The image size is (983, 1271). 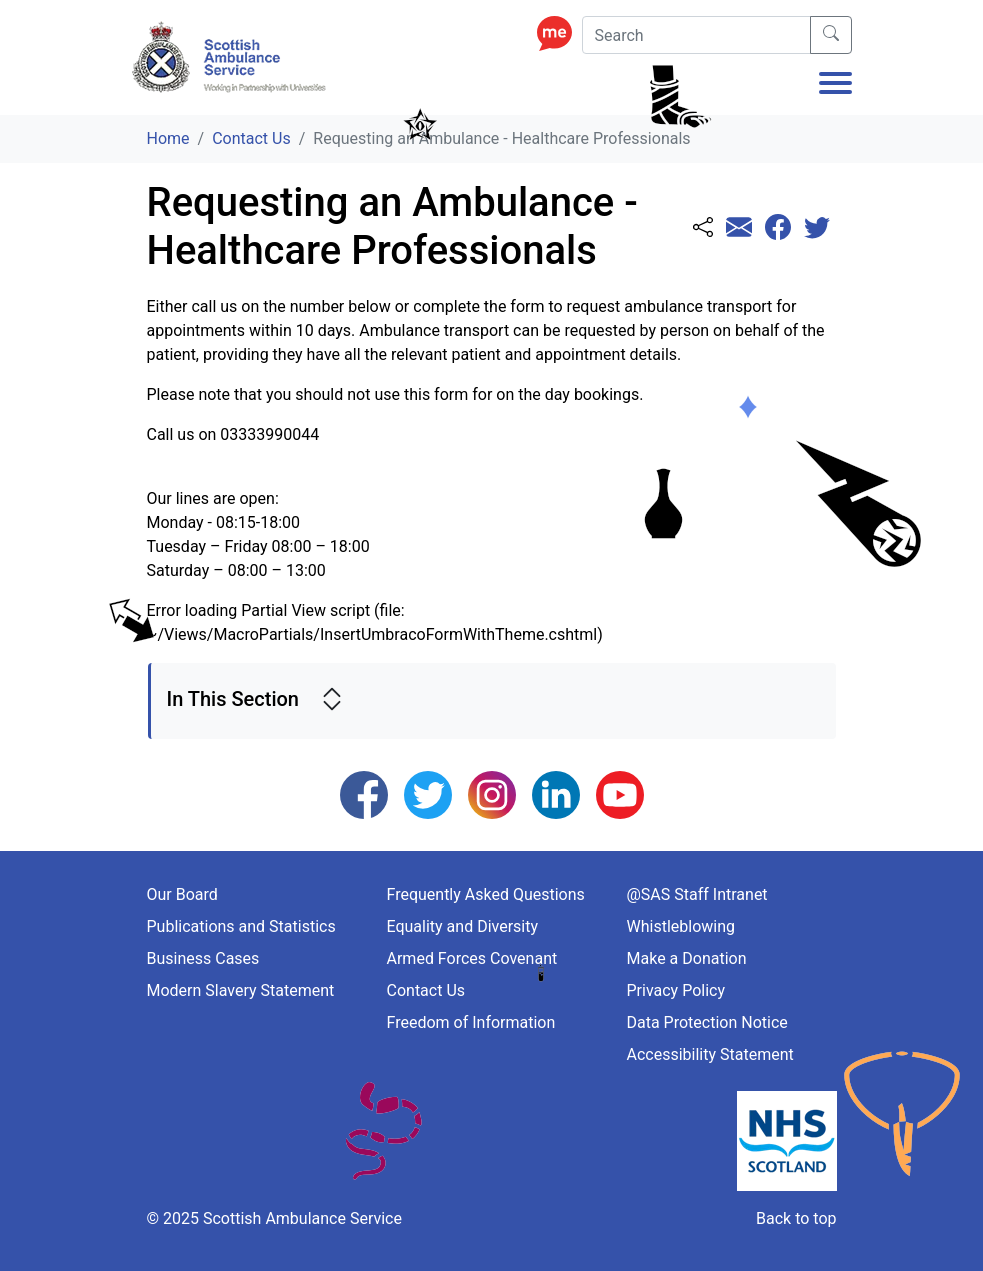 I want to click on indicates diamond suit in card games, so click(x=748, y=407).